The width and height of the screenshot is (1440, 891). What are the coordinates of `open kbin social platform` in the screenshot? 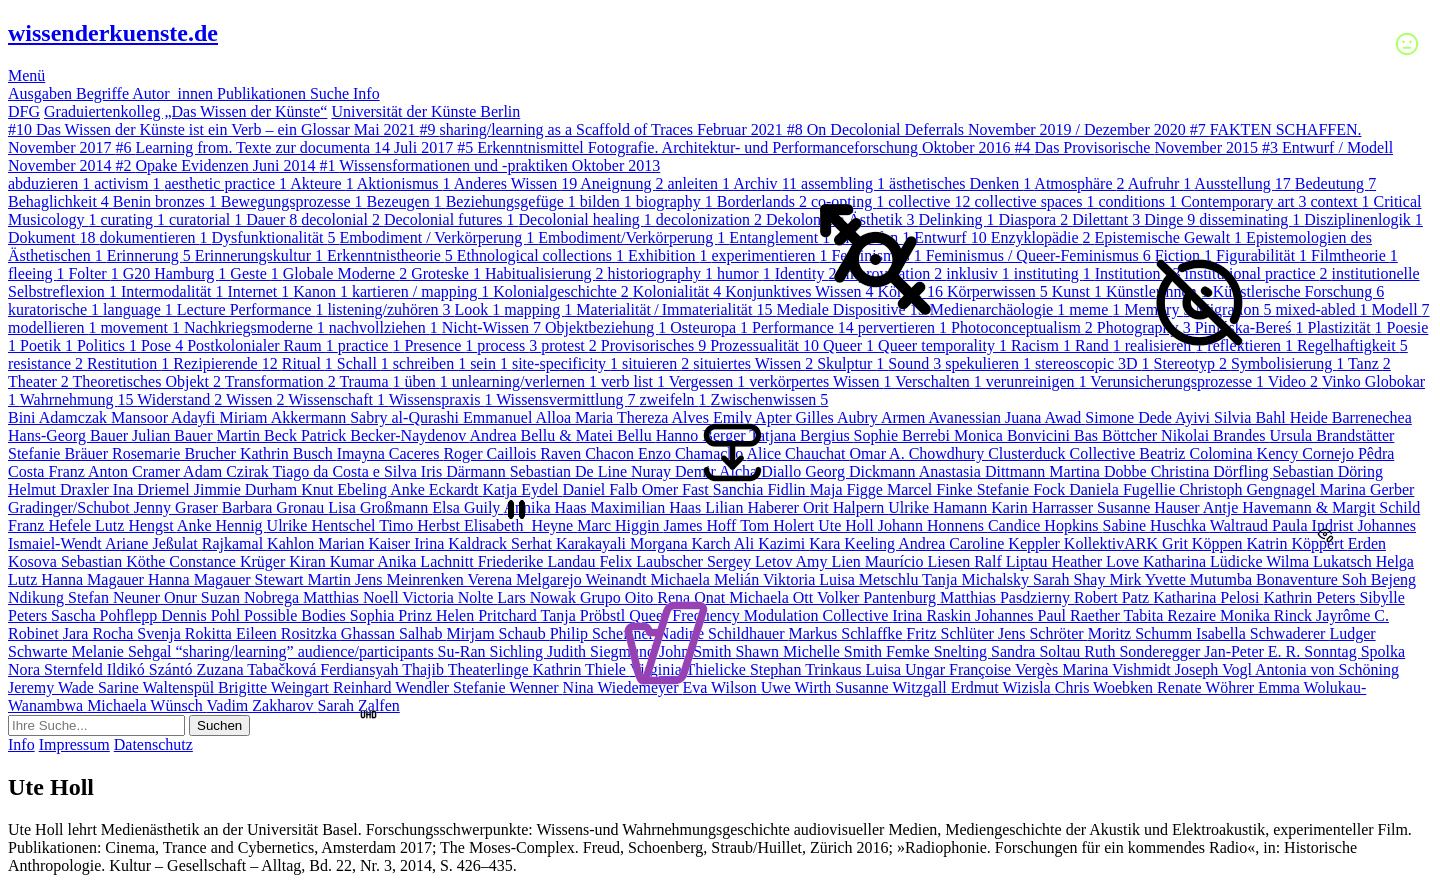 It's located at (666, 643).